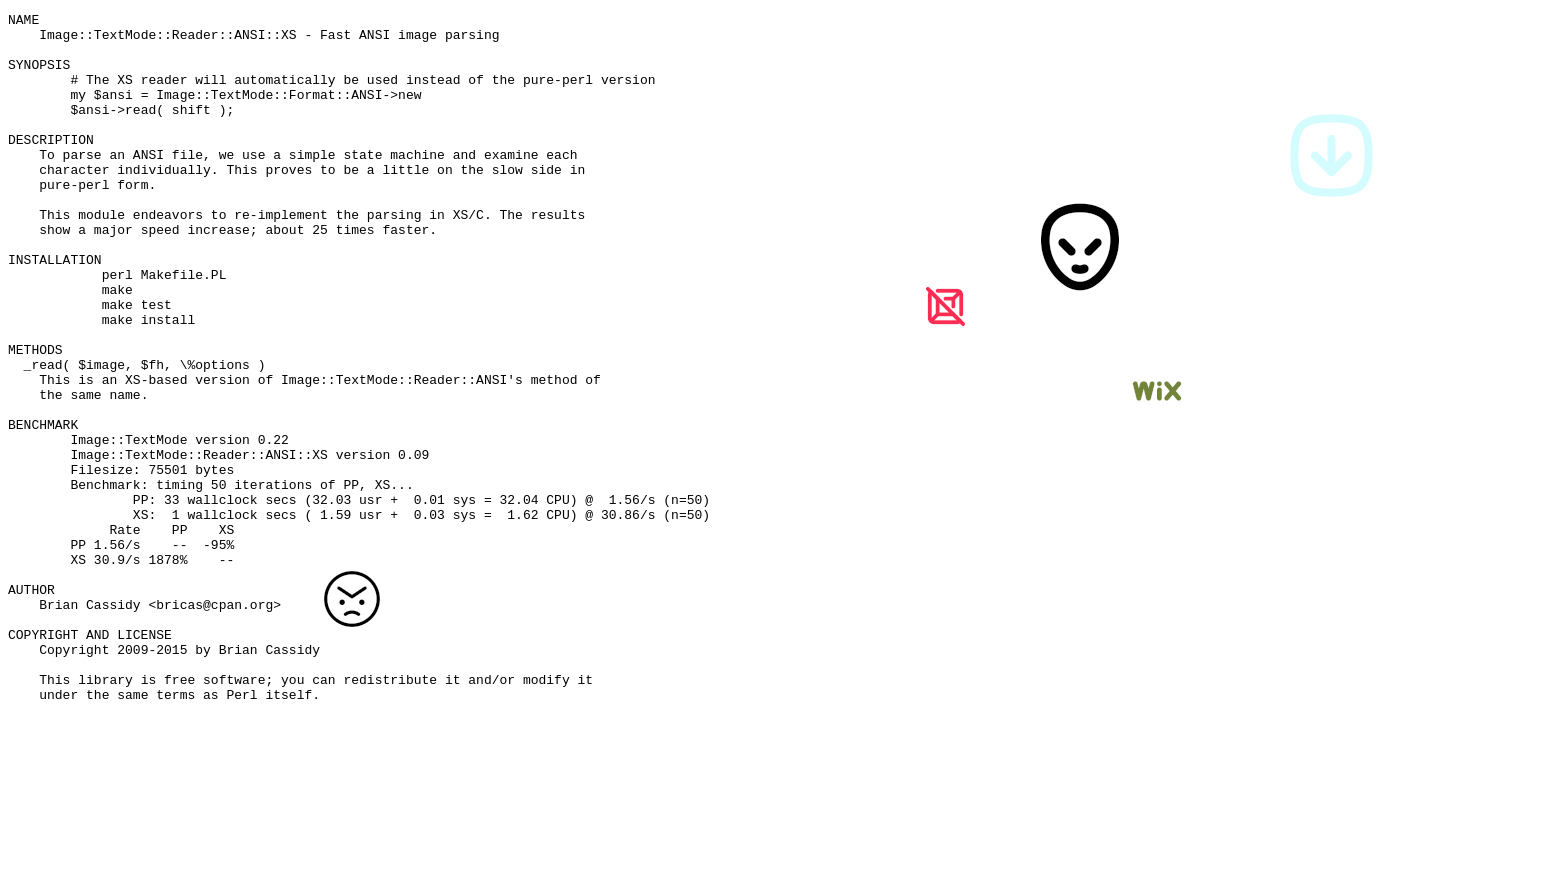  What do you see at coordinates (1331, 155) in the screenshot?
I see `download file or content` at bounding box center [1331, 155].